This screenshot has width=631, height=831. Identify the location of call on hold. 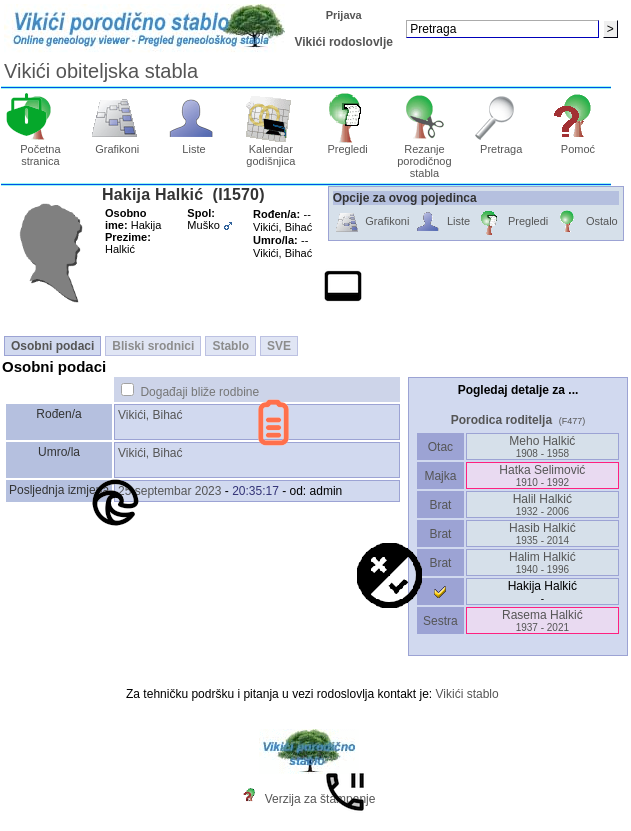
(345, 792).